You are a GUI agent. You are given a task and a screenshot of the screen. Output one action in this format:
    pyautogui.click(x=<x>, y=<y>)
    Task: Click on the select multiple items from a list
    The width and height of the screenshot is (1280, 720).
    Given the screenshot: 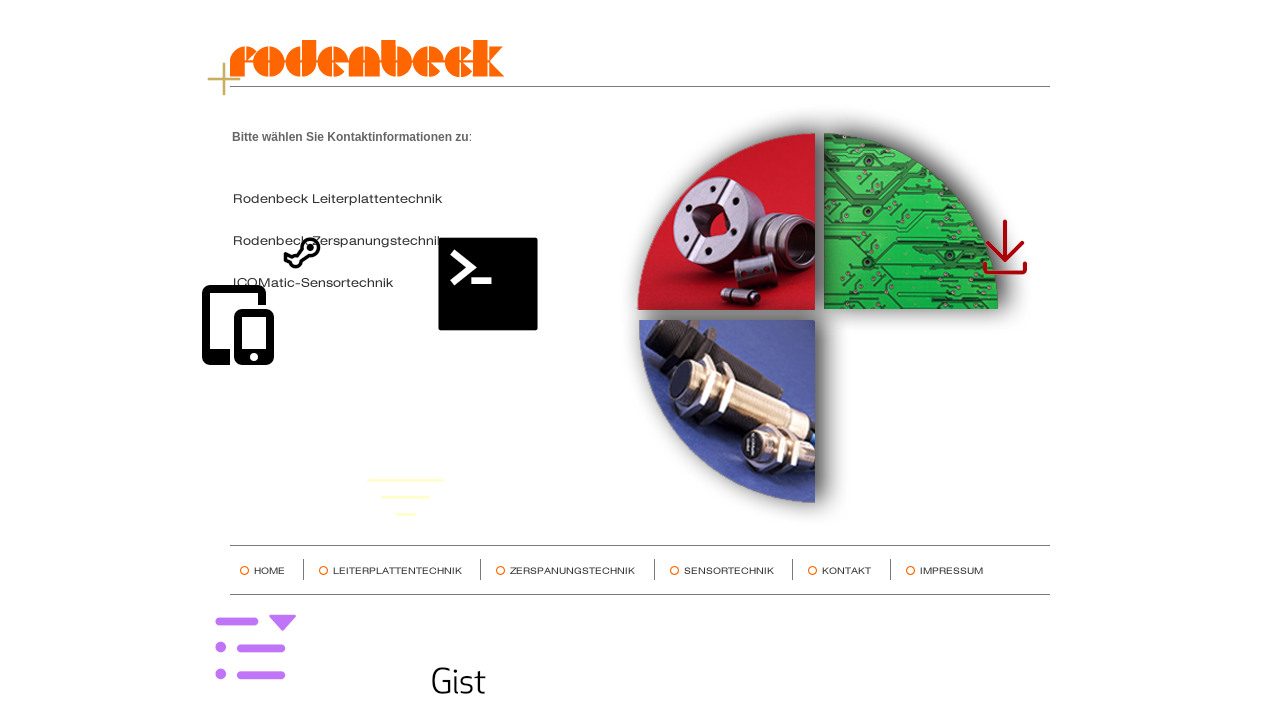 What is the action you would take?
    pyautogui.click(x=253, y=647)
    